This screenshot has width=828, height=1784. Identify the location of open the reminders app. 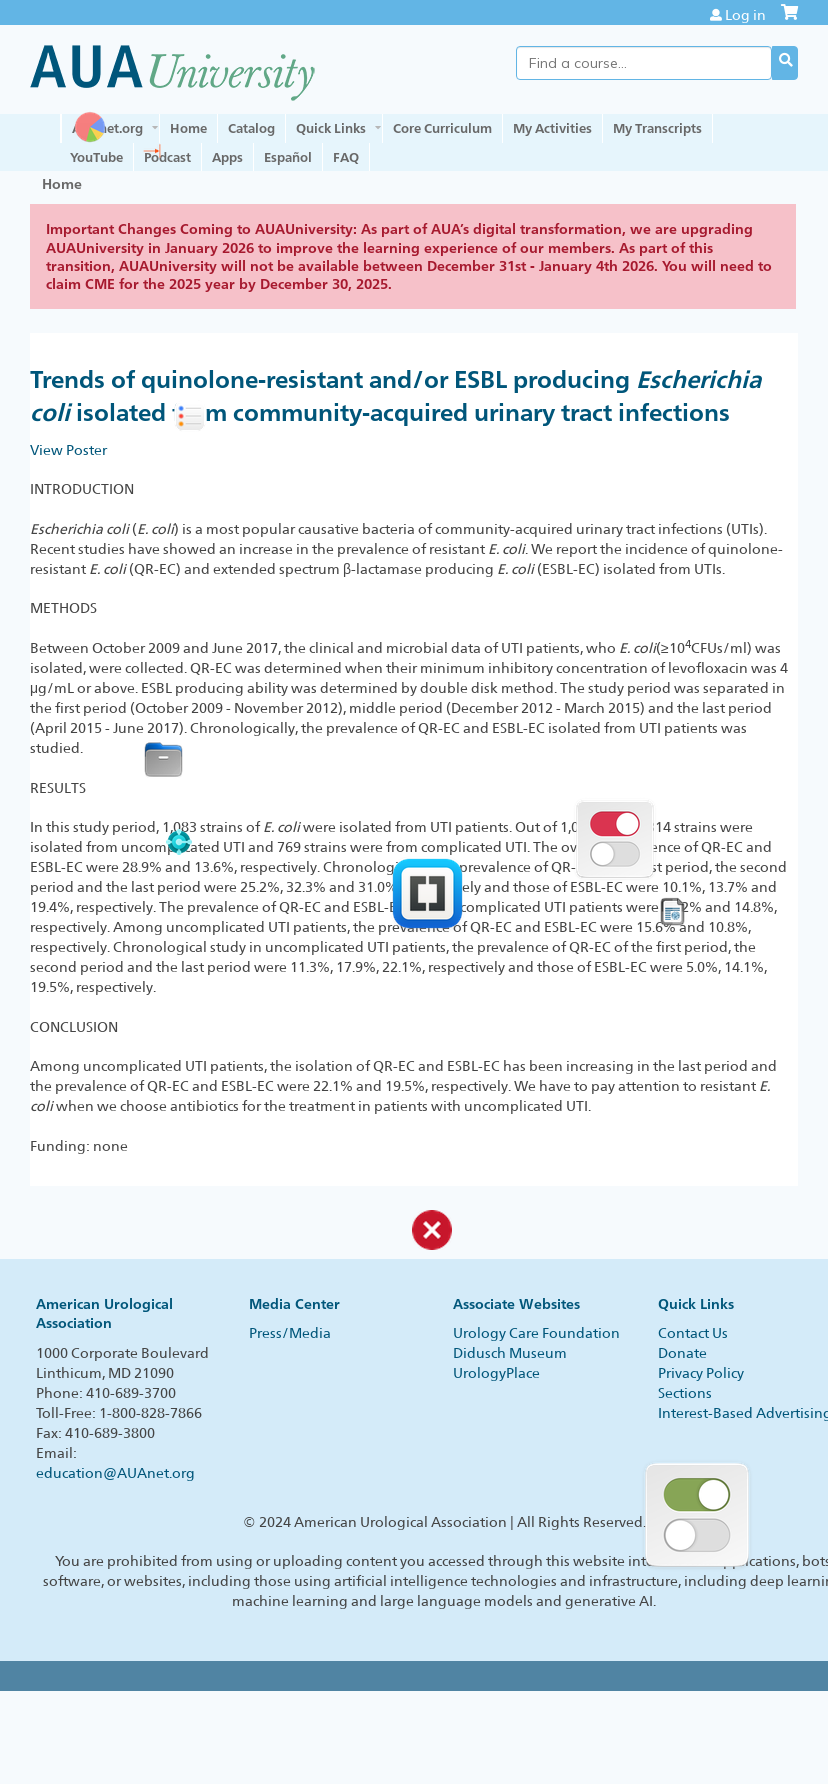
(190, 416).